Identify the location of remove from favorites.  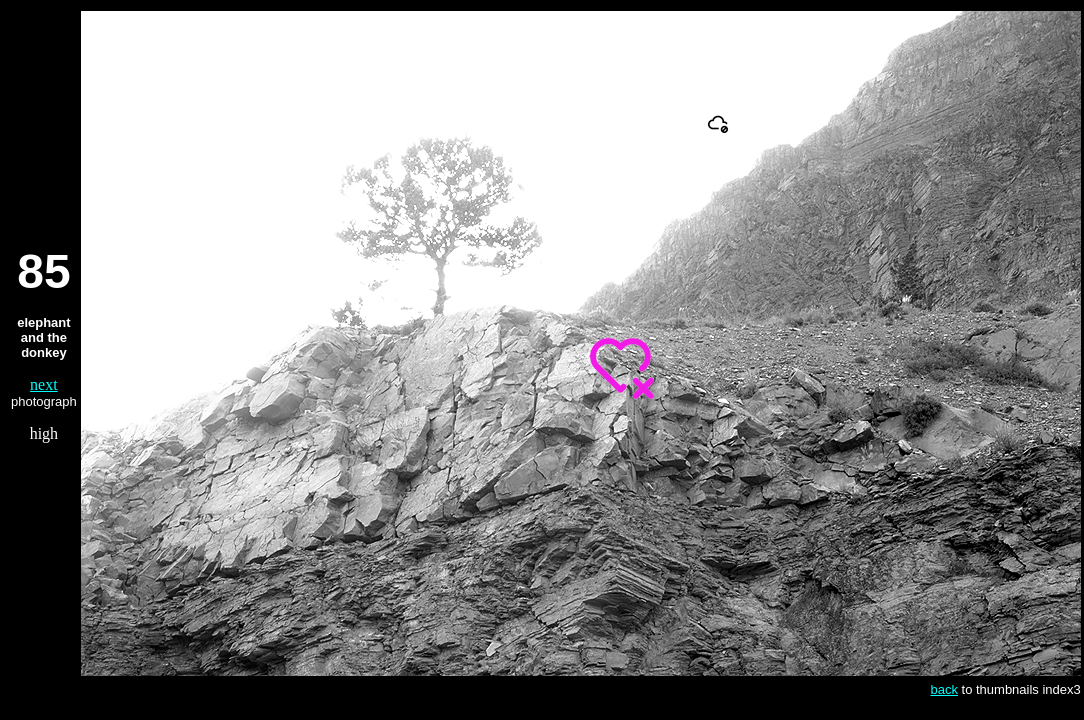
(620, 365).